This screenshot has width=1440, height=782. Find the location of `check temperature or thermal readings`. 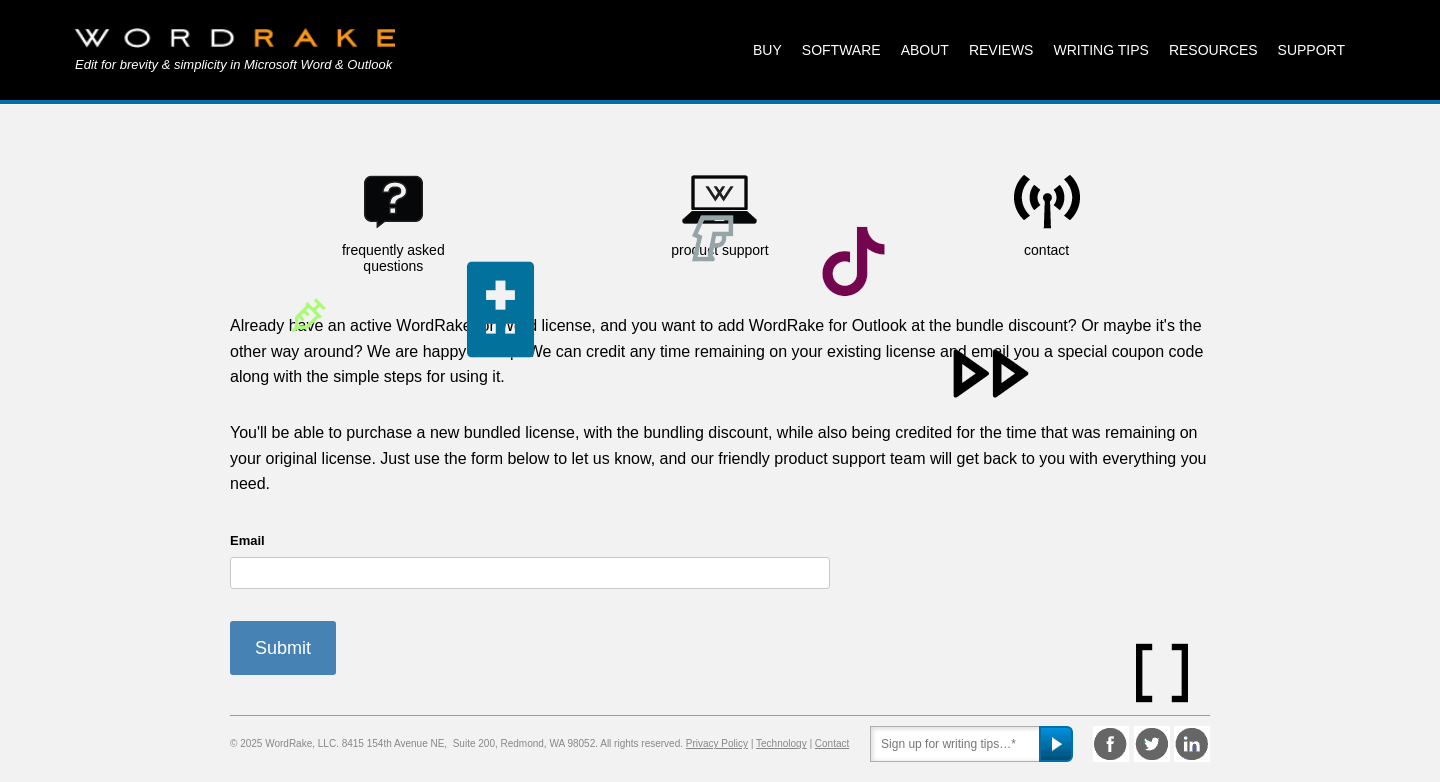

check temperature or thermal readings is located at coordinates (712, 238).